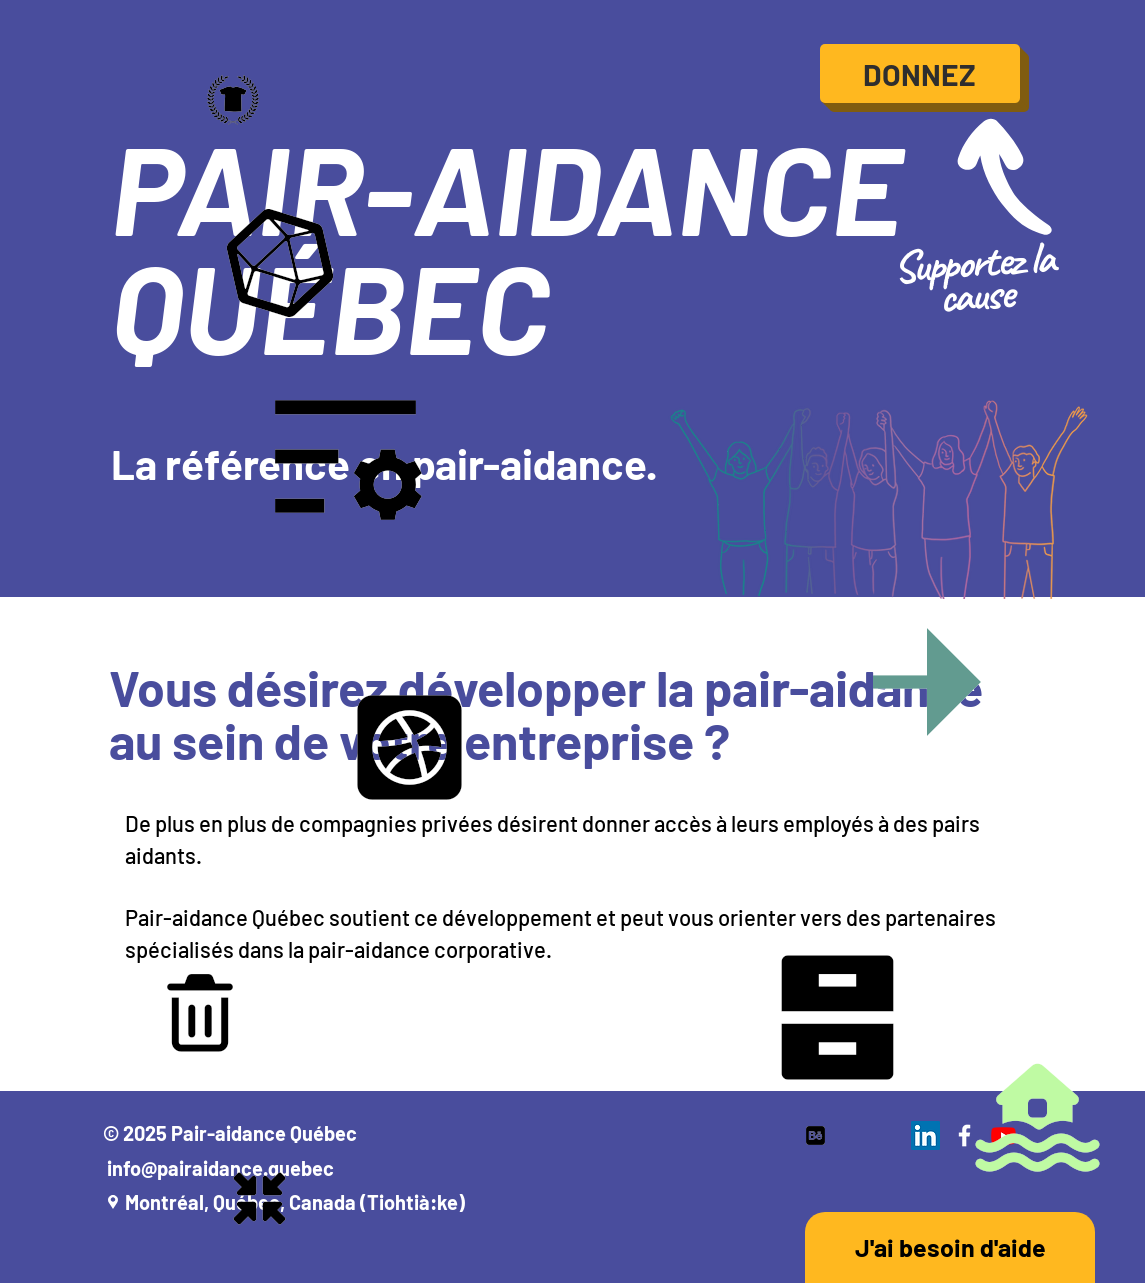  What do you see at coordinates (345, 456) in the screenshot?
I see `access list or menu settings` at bounding box center [345, 456].